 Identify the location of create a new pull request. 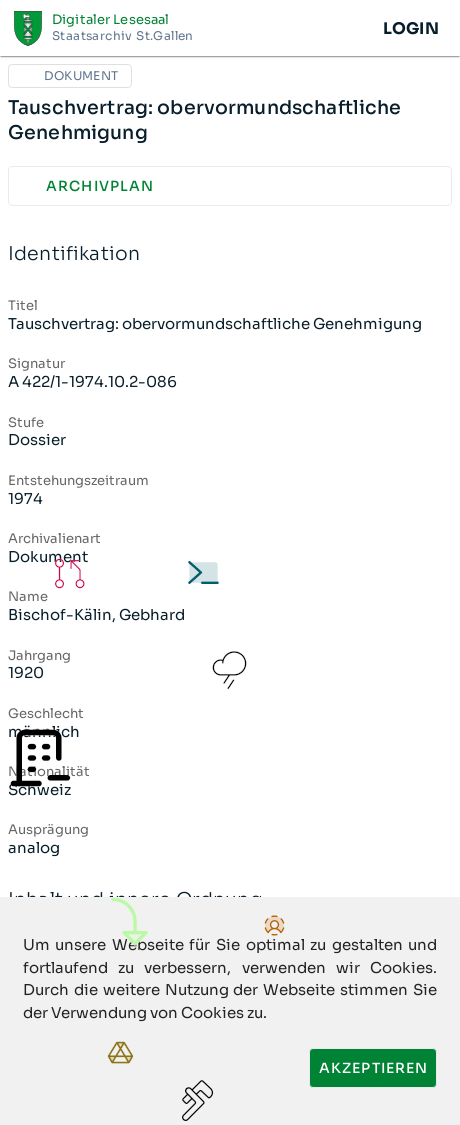
(68, 573).